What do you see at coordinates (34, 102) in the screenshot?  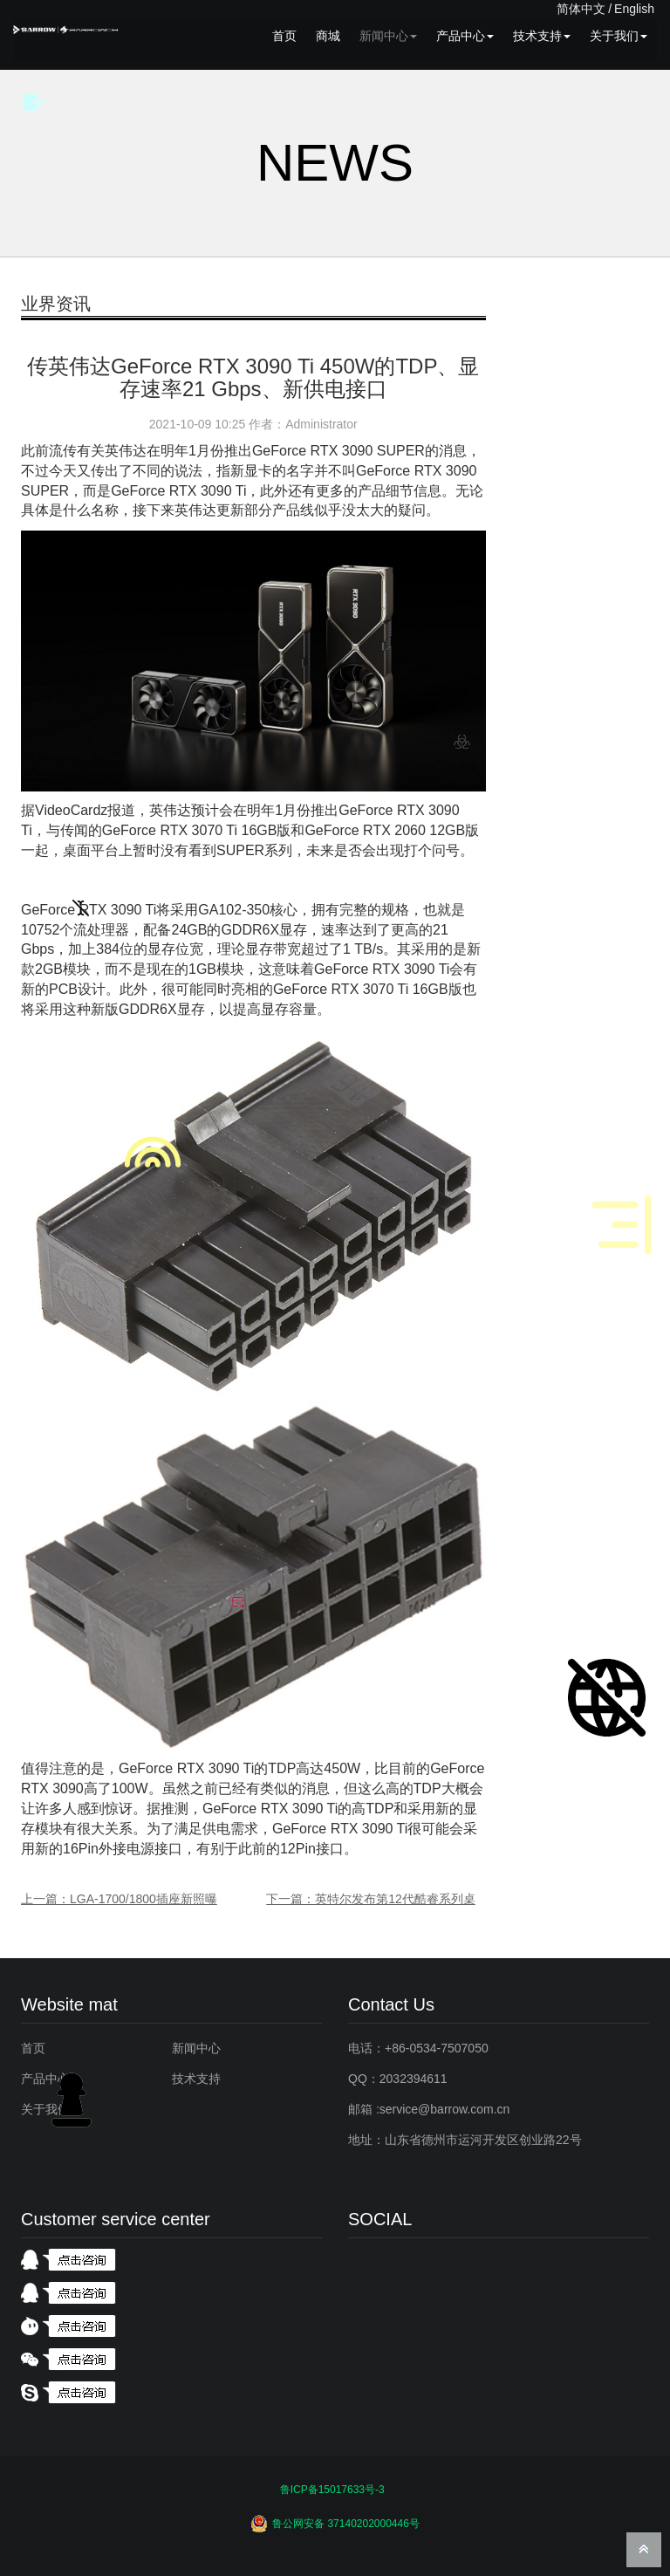 I see `log out of your account` at bounding box center [34, 102].